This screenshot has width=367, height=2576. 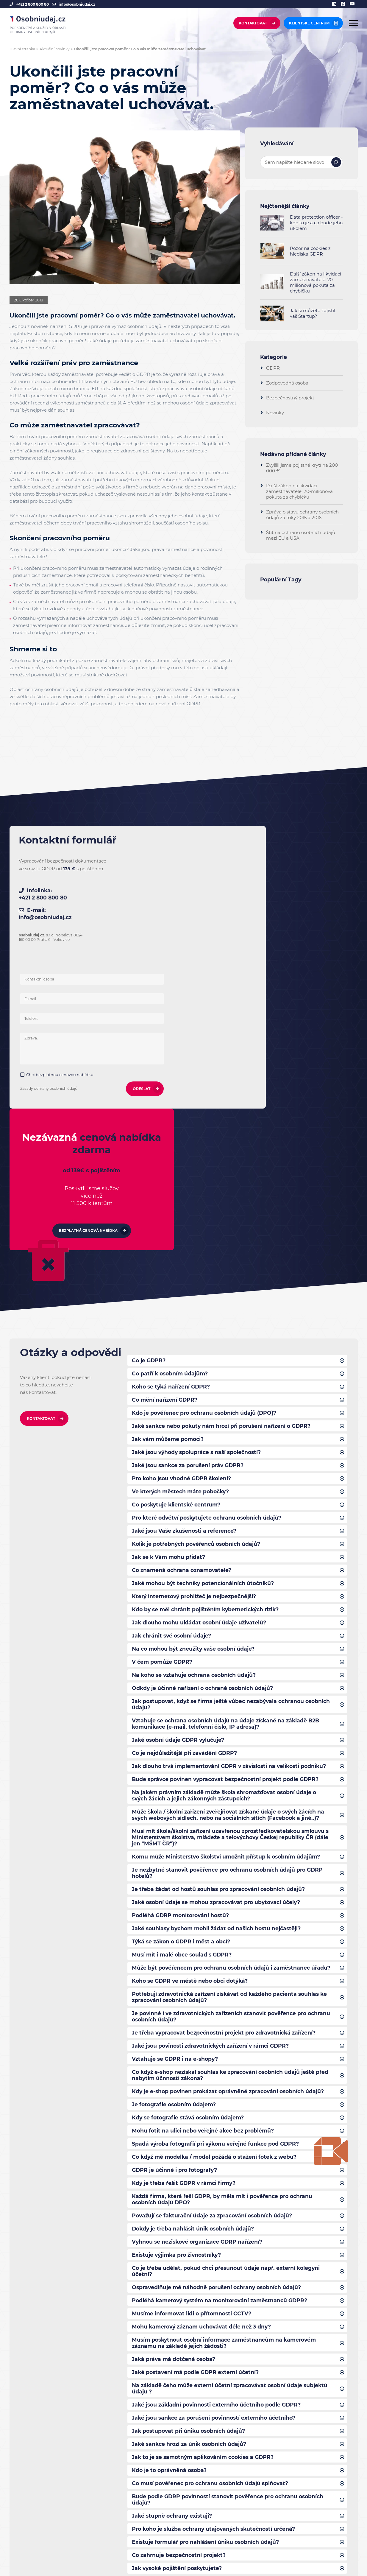 I want to click on delete selected item, so click(x=48, y=1260).